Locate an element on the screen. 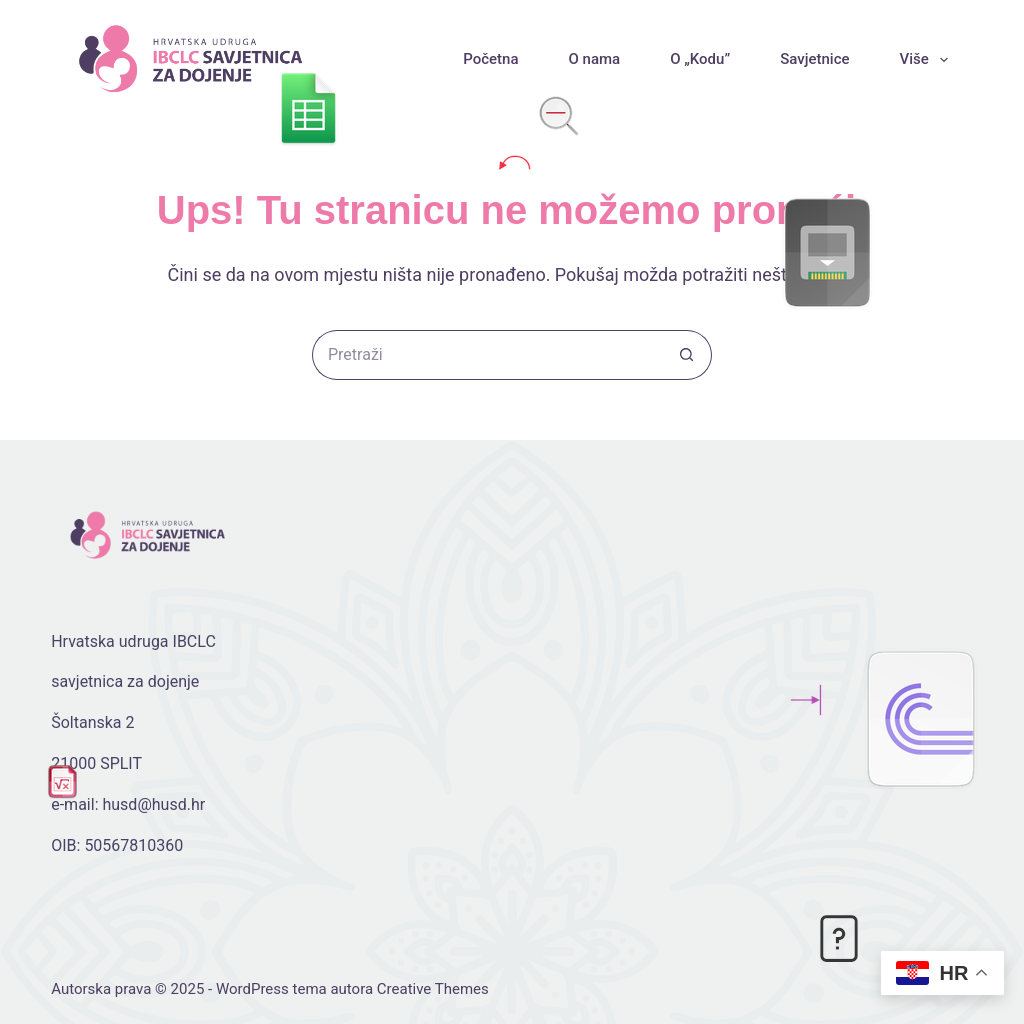 The height and width of the screenshot is (1024, 1024). open a google sheets document is located at coordinates (308, 109).